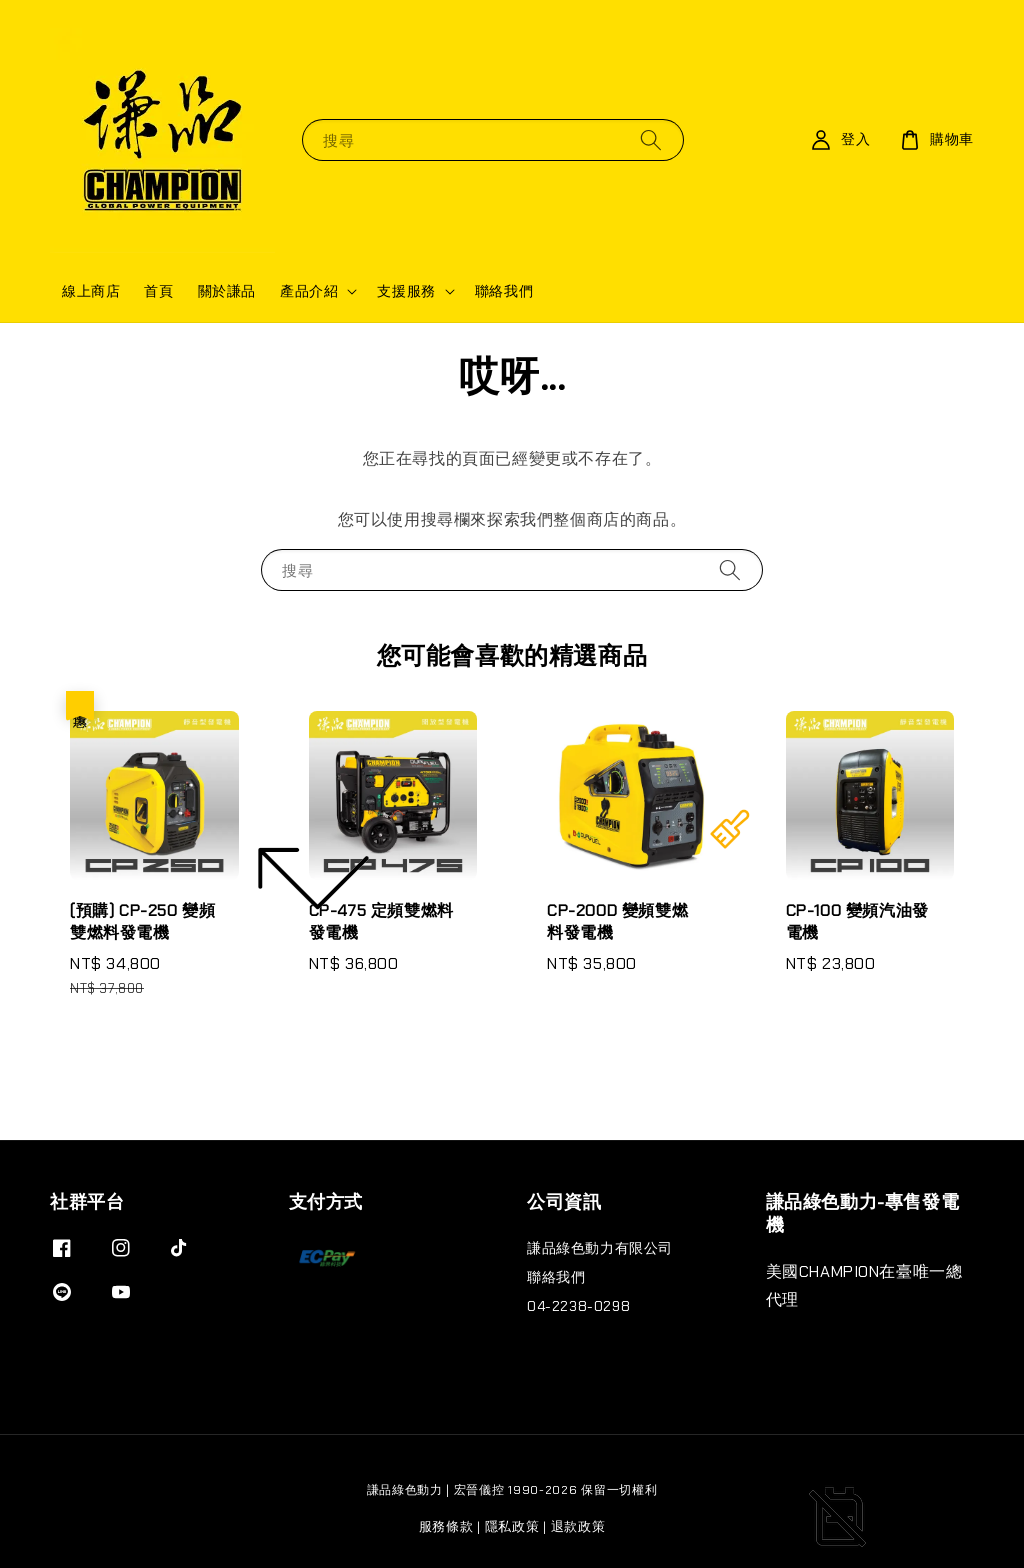 This screenshot has height=1568, width=1024. I want to click on backpacks not allowed in this area, so click(839, 1516).